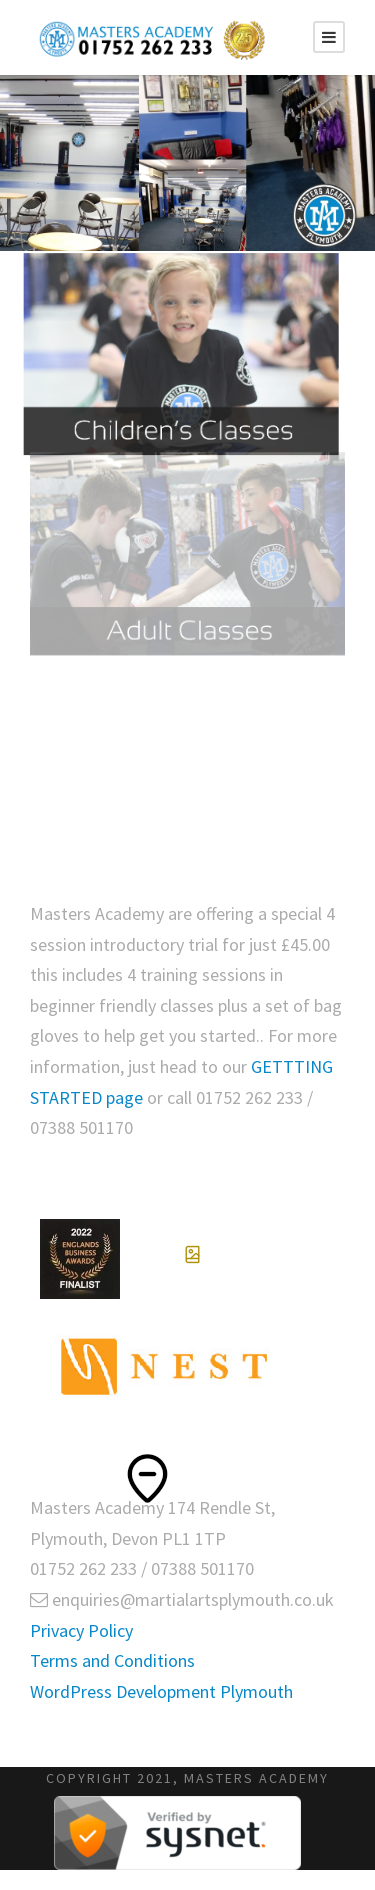 This screenshot has width=375, height=1890. What do you see at coordinates (147, 1478) in the screenshot?
I see `remove a saved location` at bounding box center [147, 1478].